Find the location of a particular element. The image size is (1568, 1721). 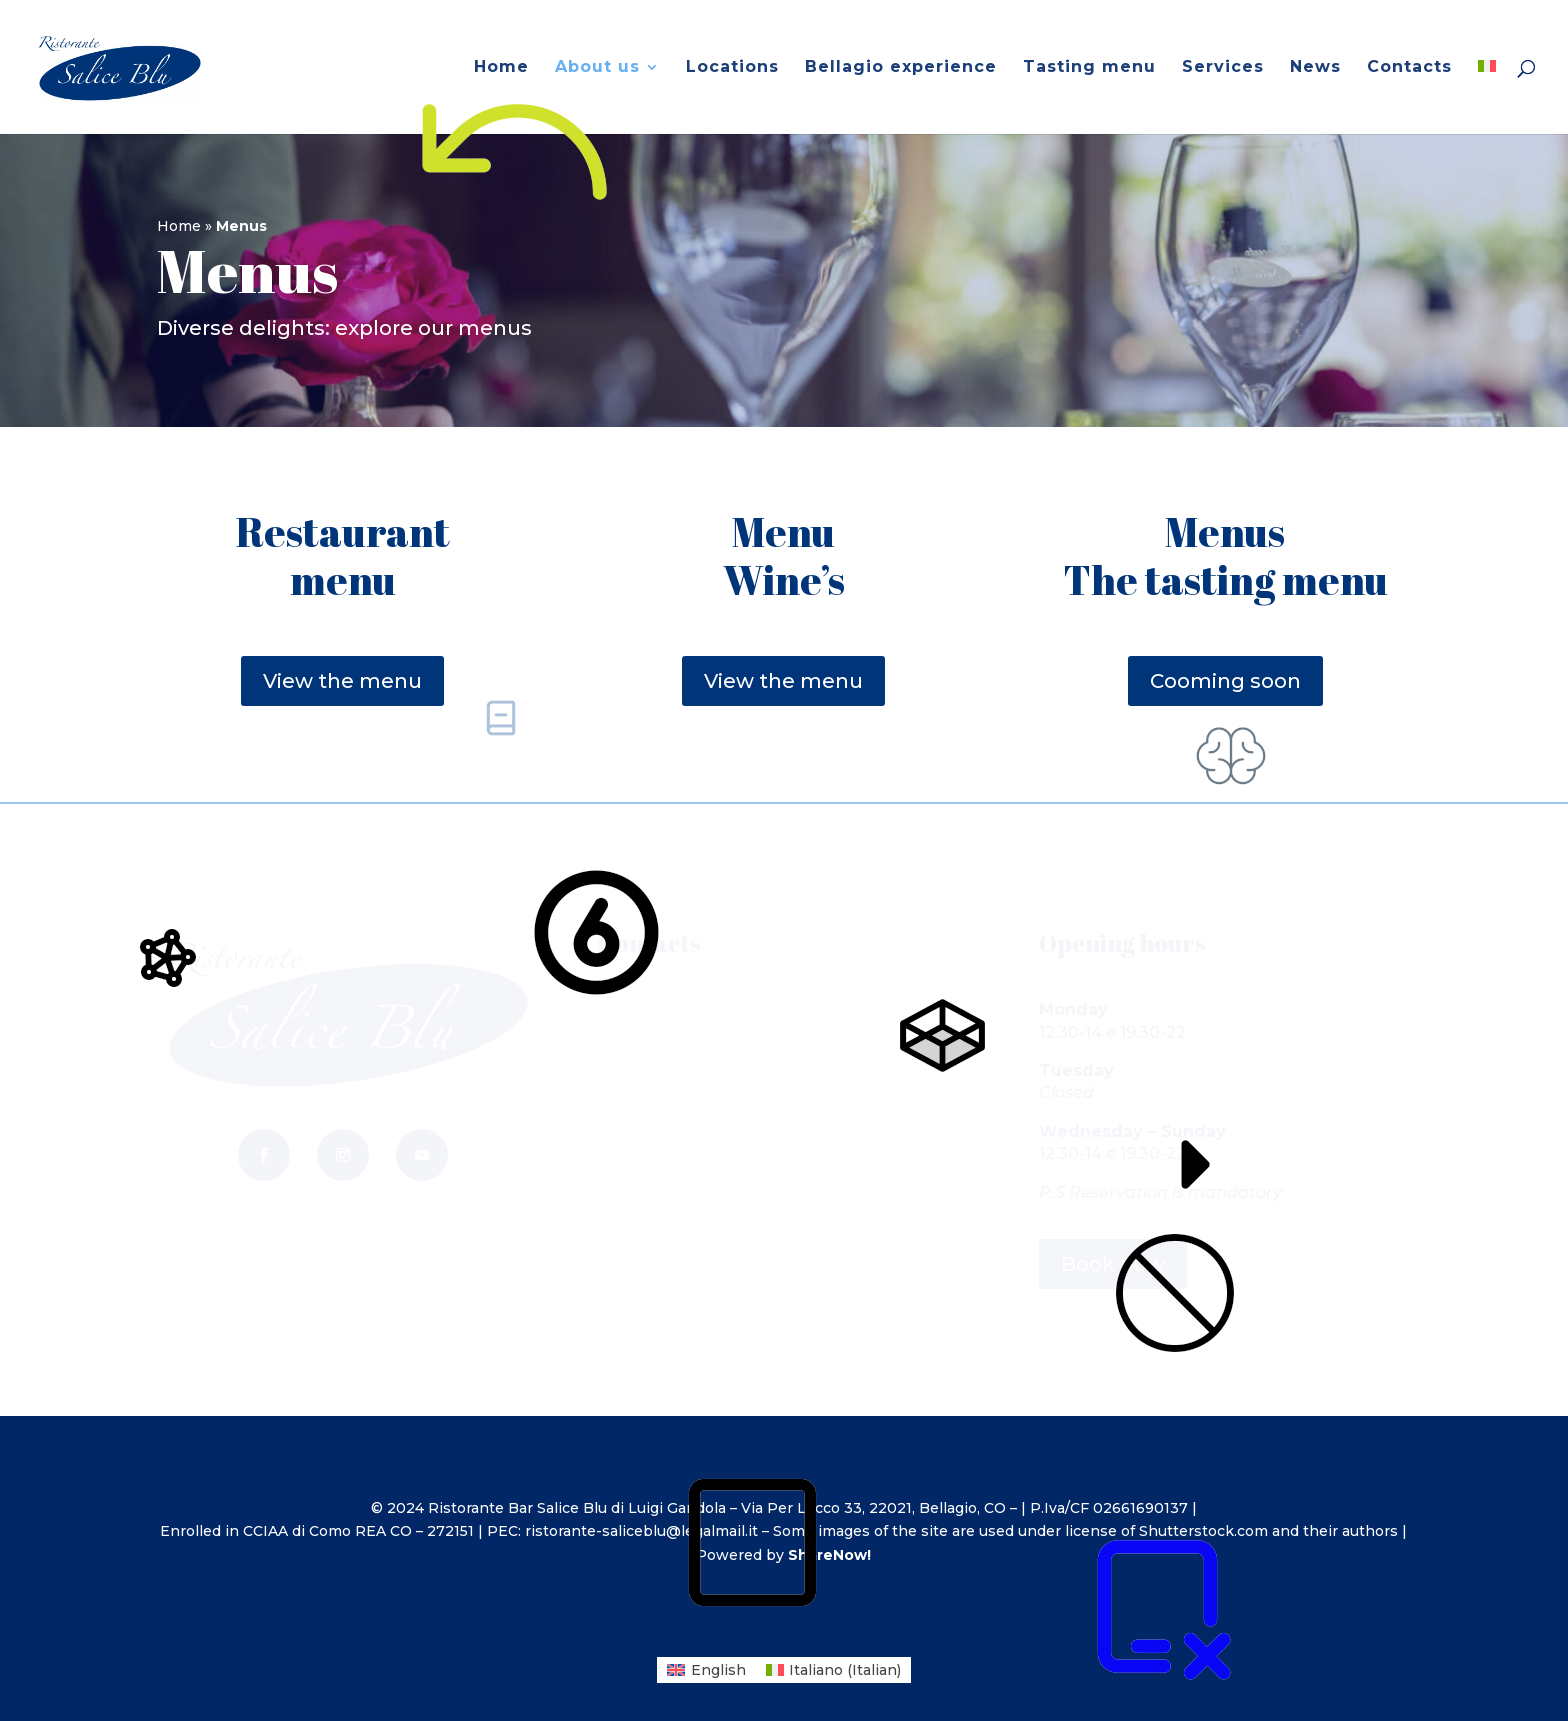

connect to the fediverse network is located at coordinates (167, 958).